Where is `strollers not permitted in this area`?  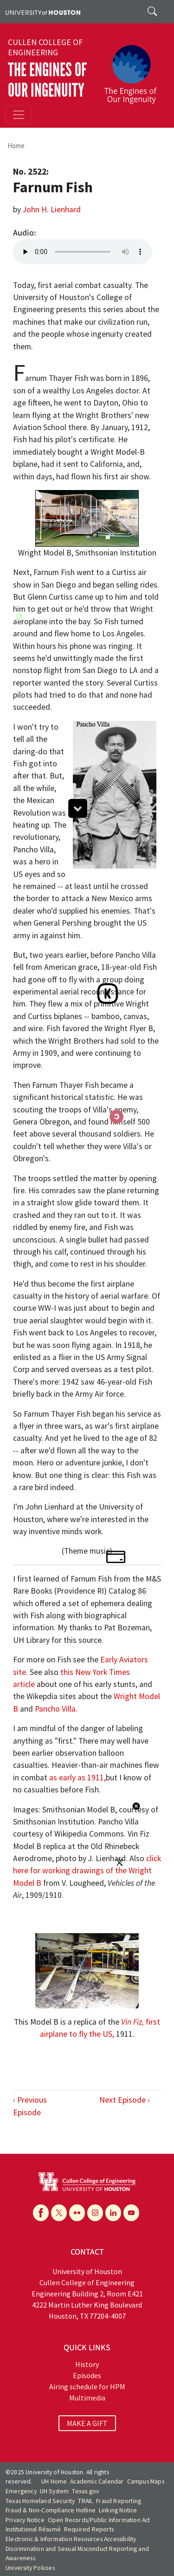 strollers not permitted in this area is located at coordinates (120, 1862).